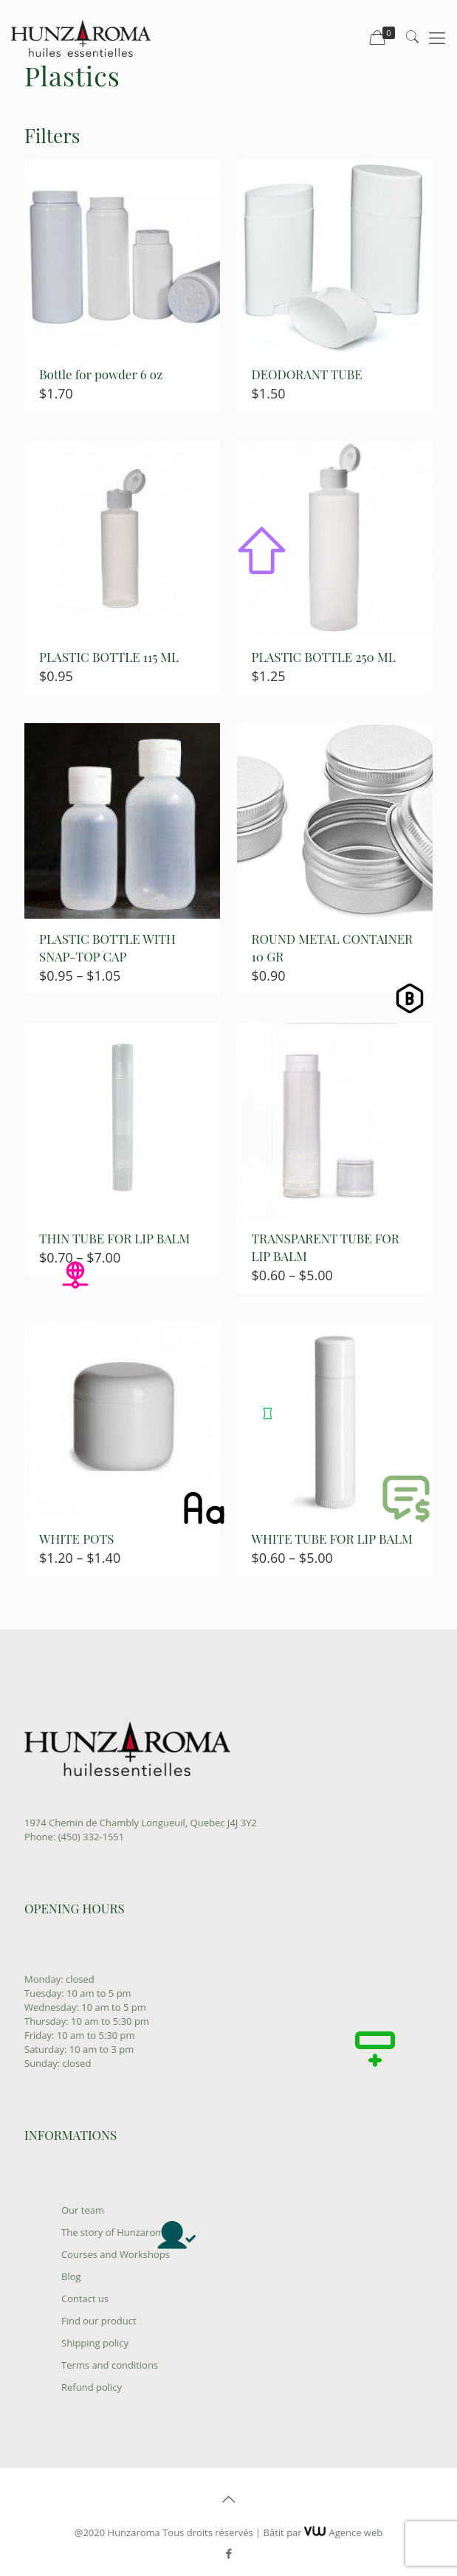  Describe the element at coordinates (261, 552) in the screenshot. I see `upload a file or content` at that location.